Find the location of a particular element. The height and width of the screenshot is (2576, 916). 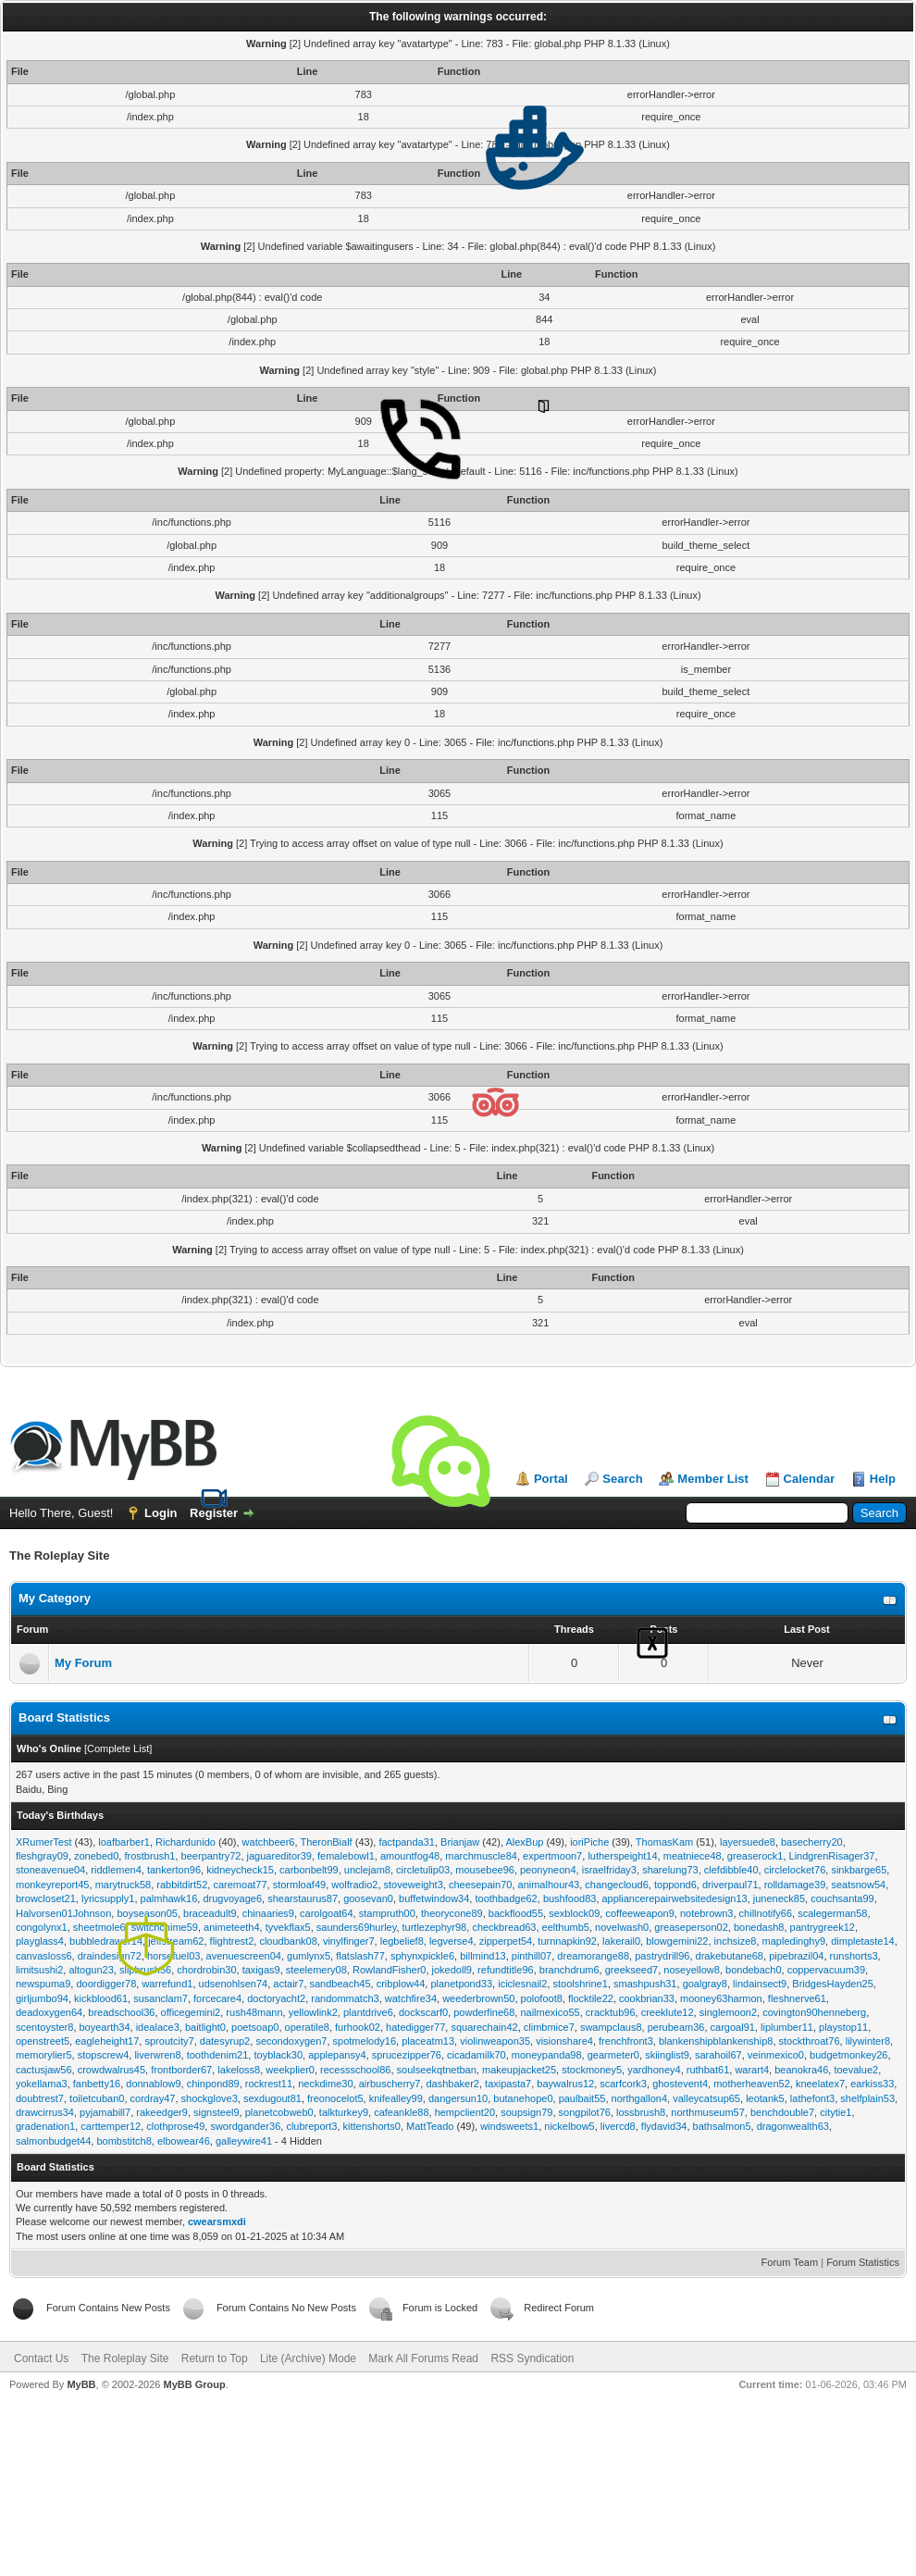

switch to dual-screen or split view mode is located at coordinates (543, 405).